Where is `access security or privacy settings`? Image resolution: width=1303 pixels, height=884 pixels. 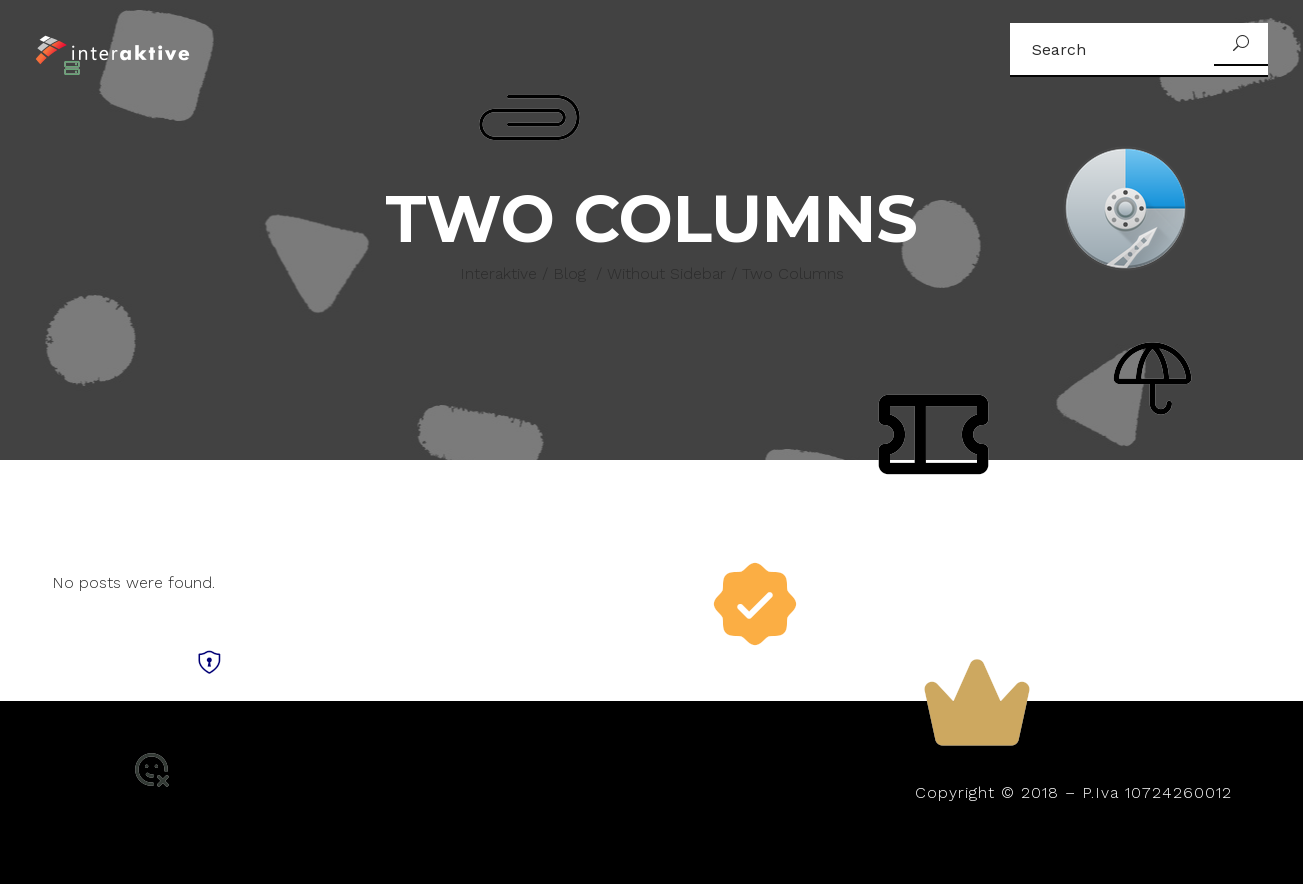 access security or privacy settings is located at coordinates (208, 662).